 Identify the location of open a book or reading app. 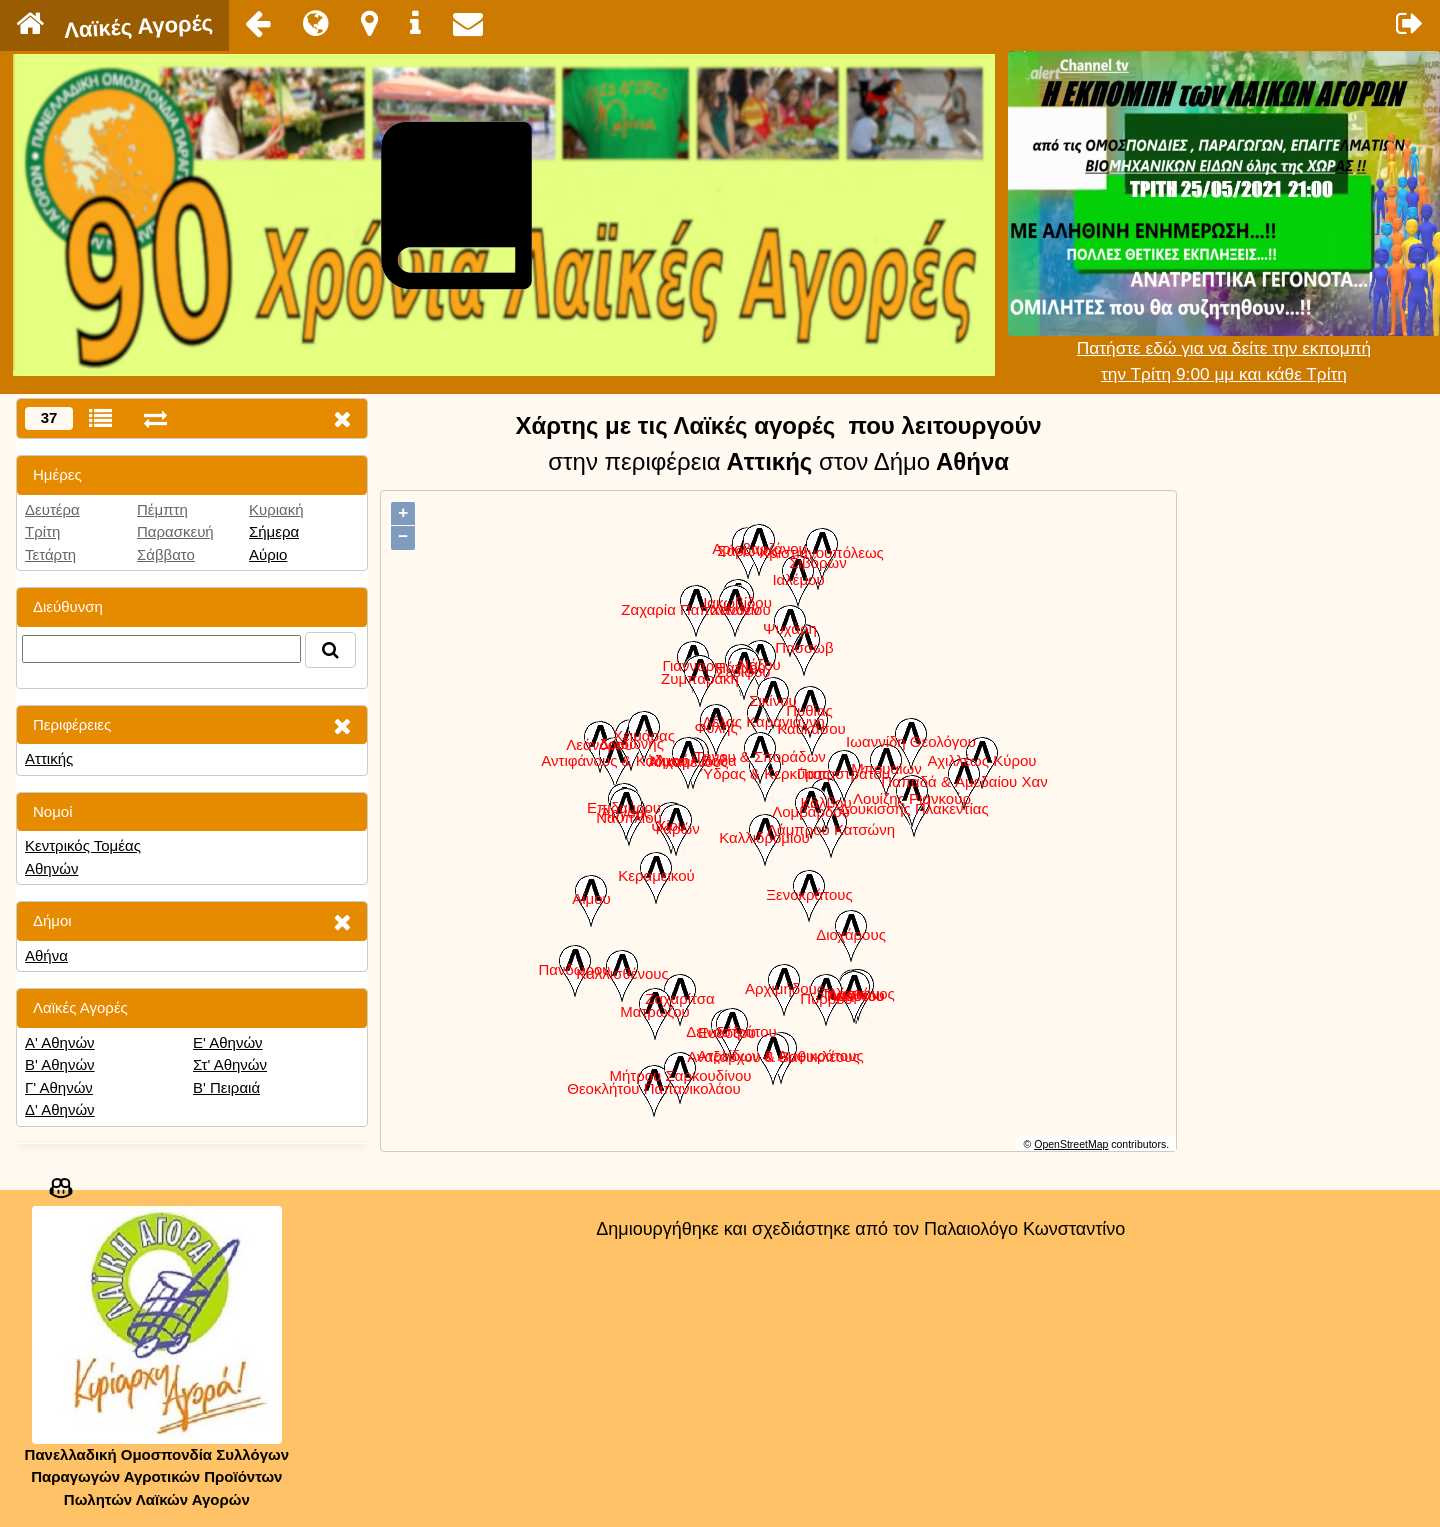
(456, 205).